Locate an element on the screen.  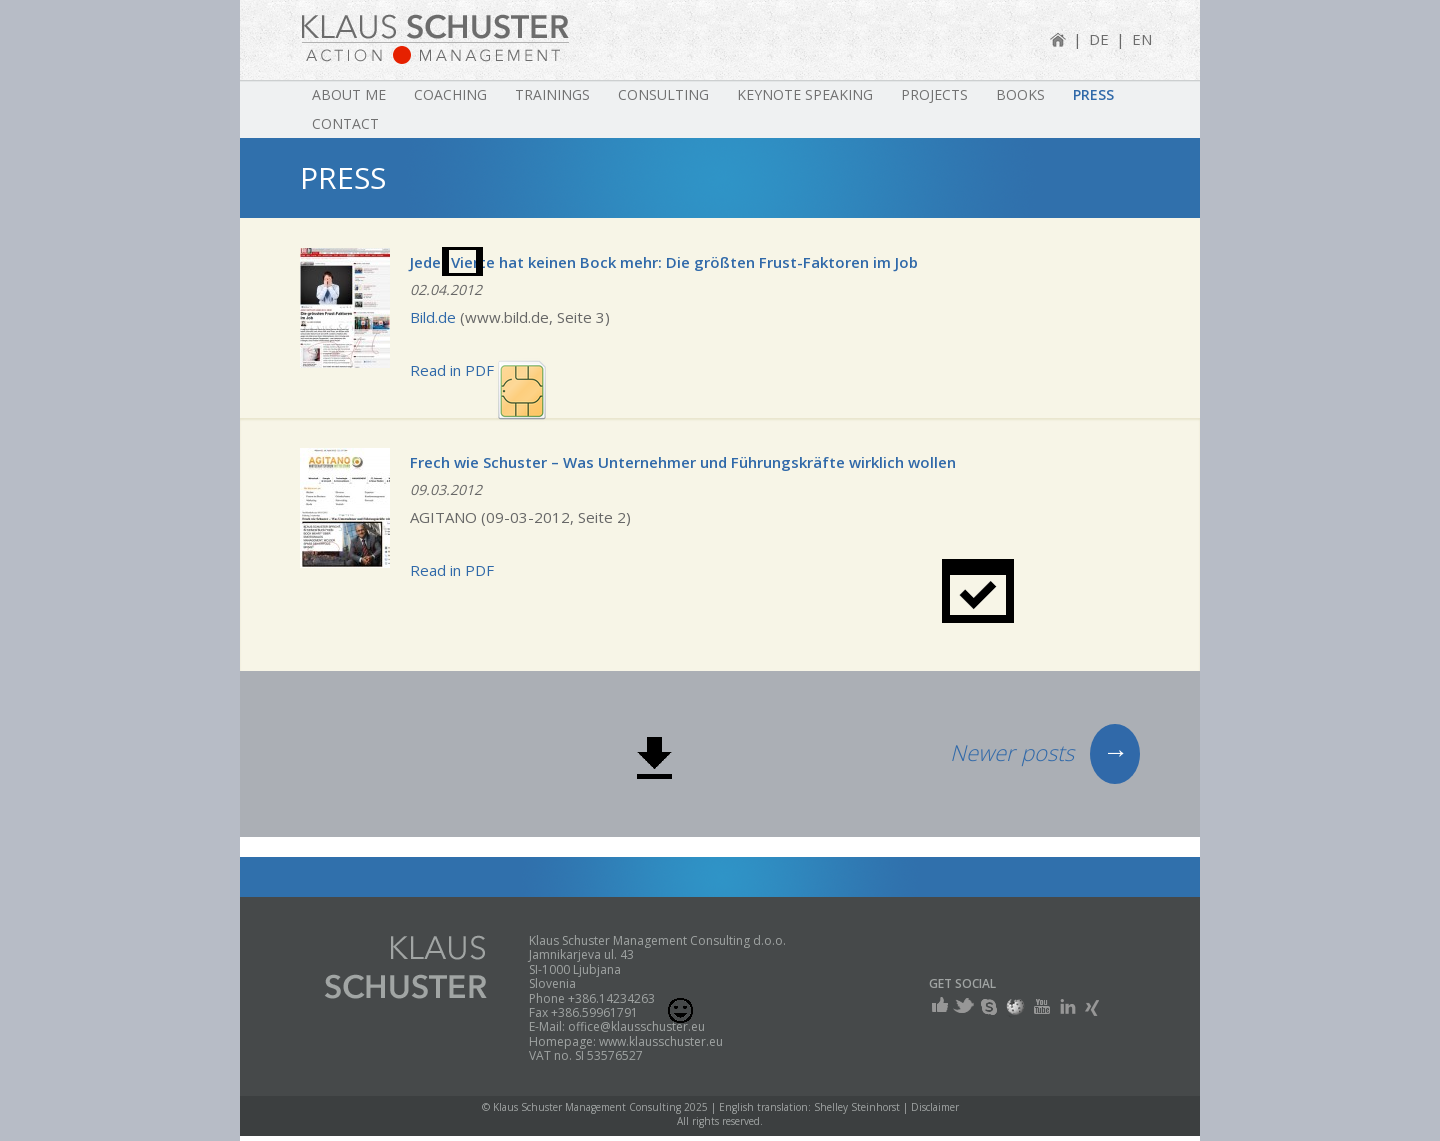
tag people in a photo is located at coordinates (680, 1010).